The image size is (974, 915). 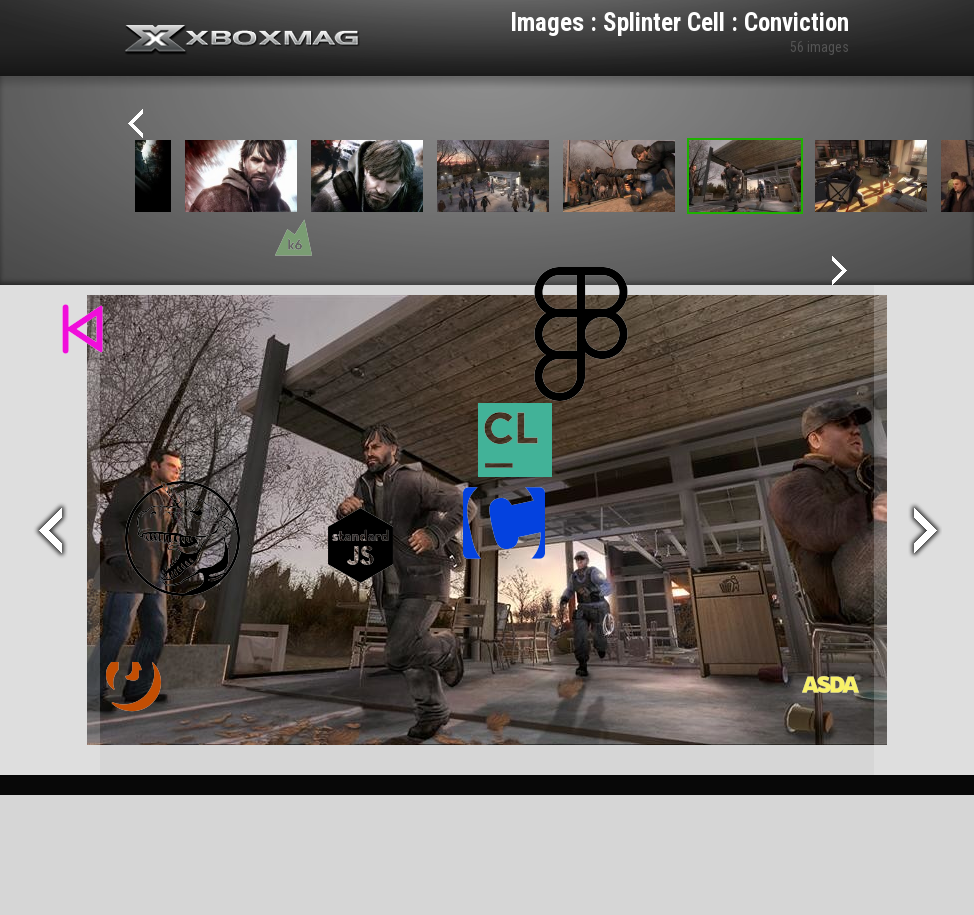 I want to click on skip to previous track, so click(x=81, y=329).